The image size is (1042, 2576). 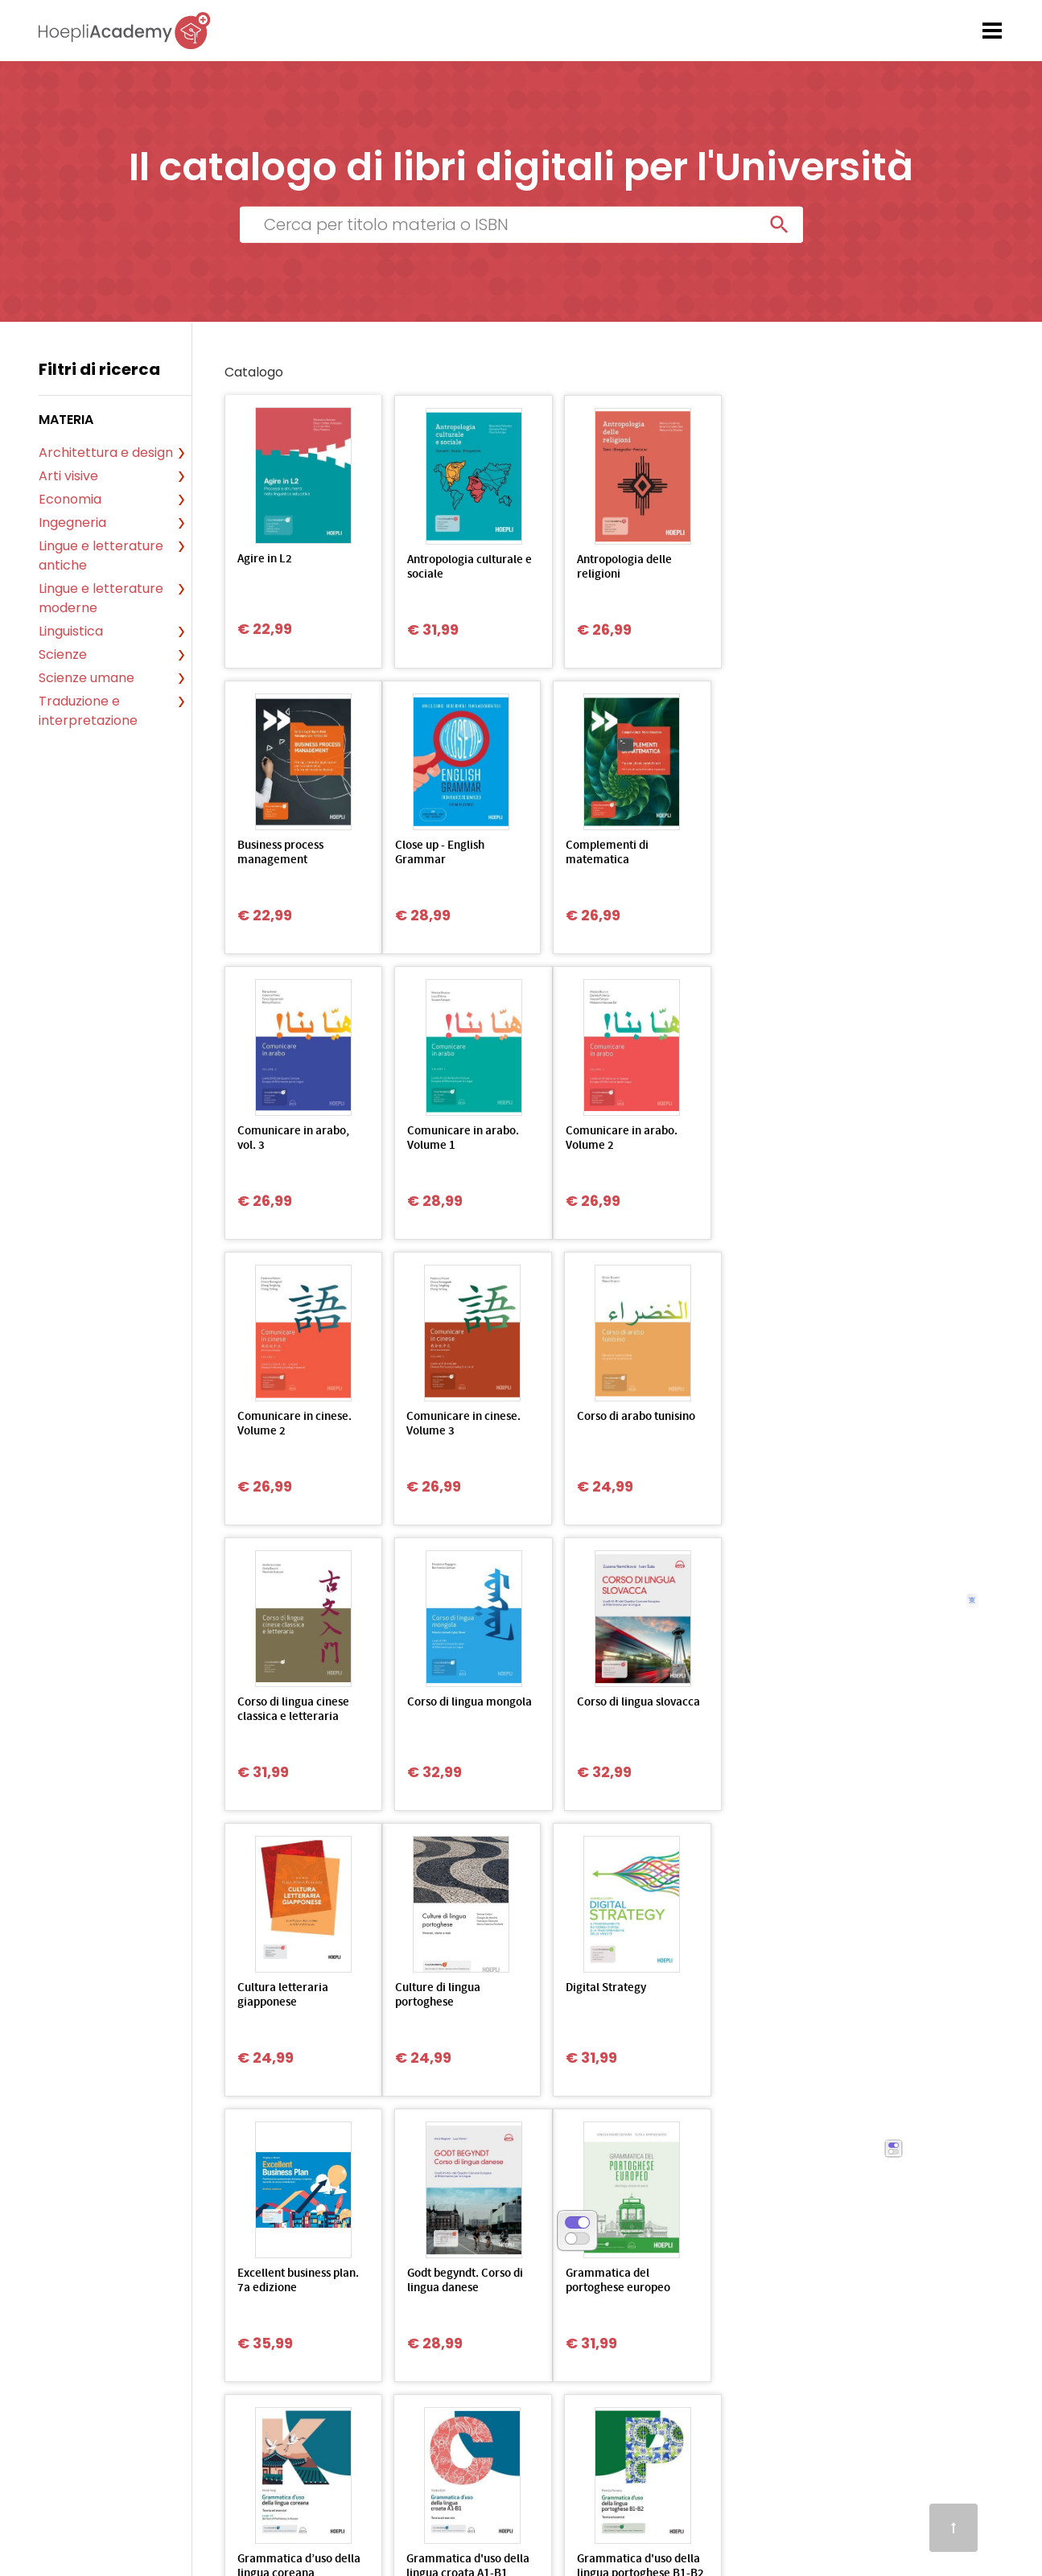 What do you see at coordinates (577, 2230) in the screenshot?
I see `open desktop preferences or settings` at bounding box center [577, 2230].